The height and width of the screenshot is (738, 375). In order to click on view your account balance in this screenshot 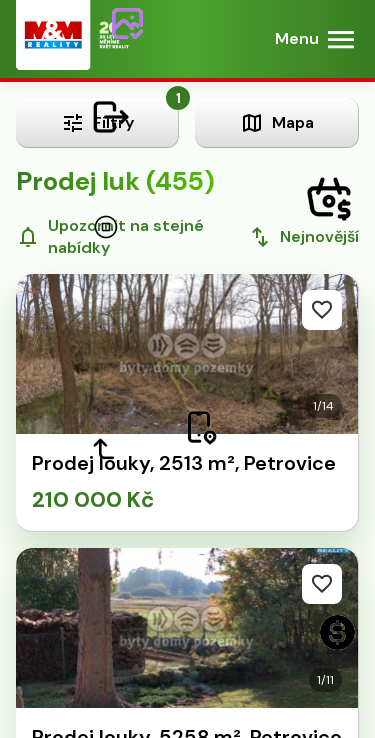, I will do `click(337, 632)`.